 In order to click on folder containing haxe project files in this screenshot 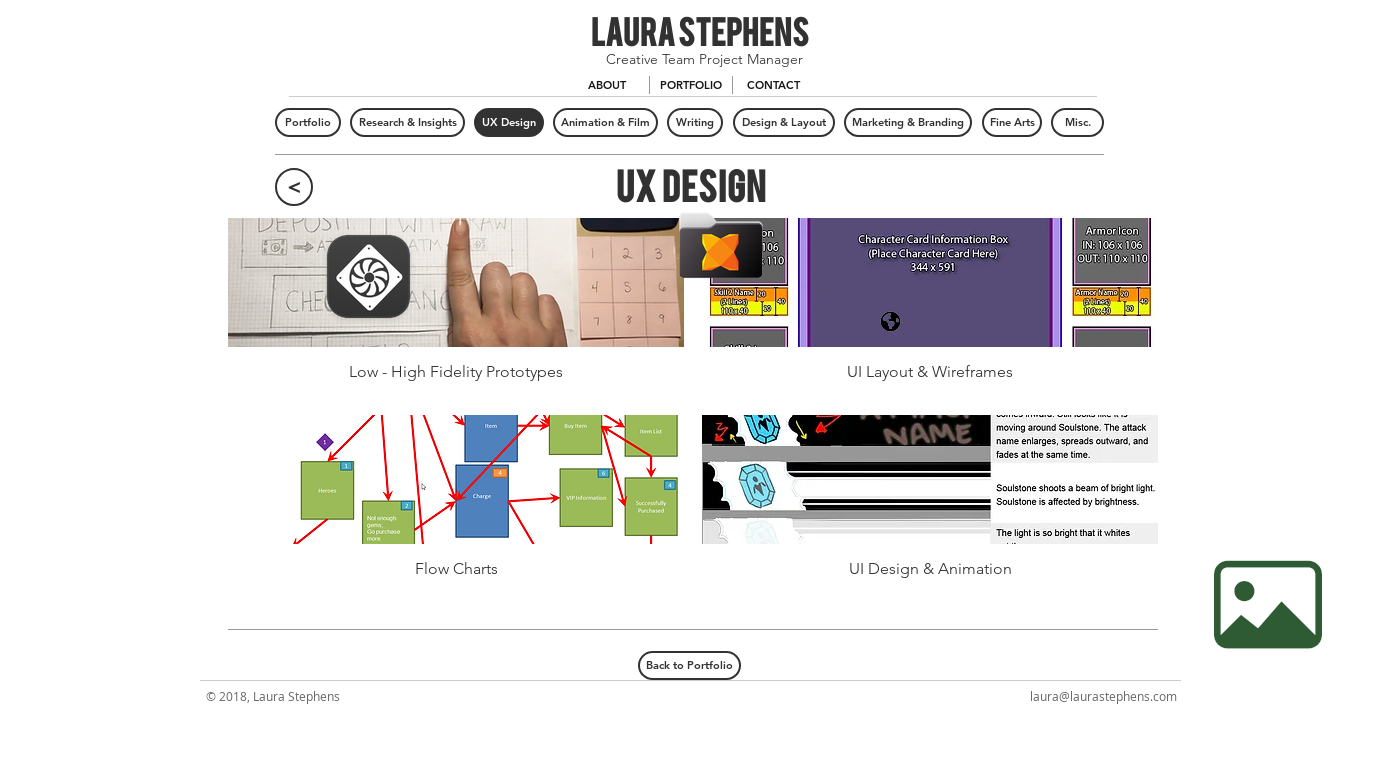, I will do `click(720, 247)`.